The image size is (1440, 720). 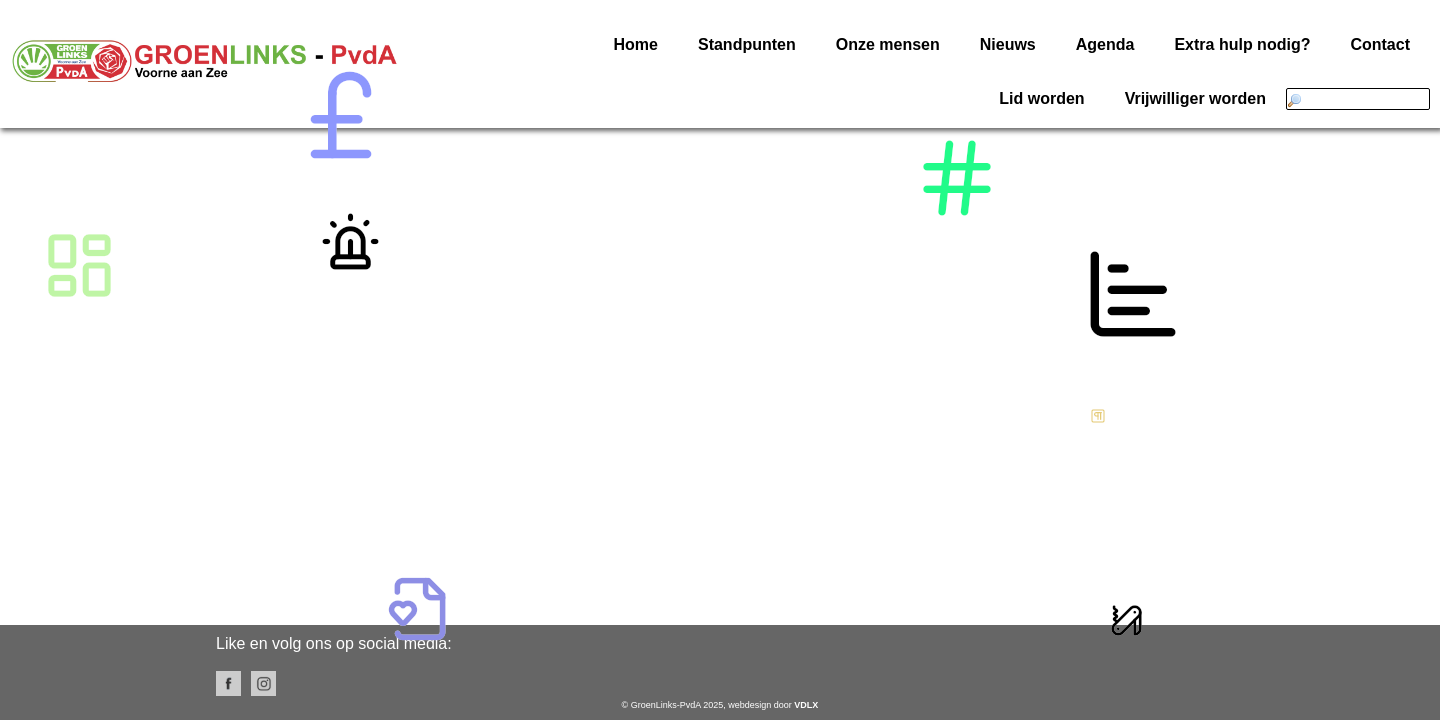 What do you see at coordinates (341, 115) in the screenshot?
I see `view pricing in British pounds` at bounding box center [341, 115].